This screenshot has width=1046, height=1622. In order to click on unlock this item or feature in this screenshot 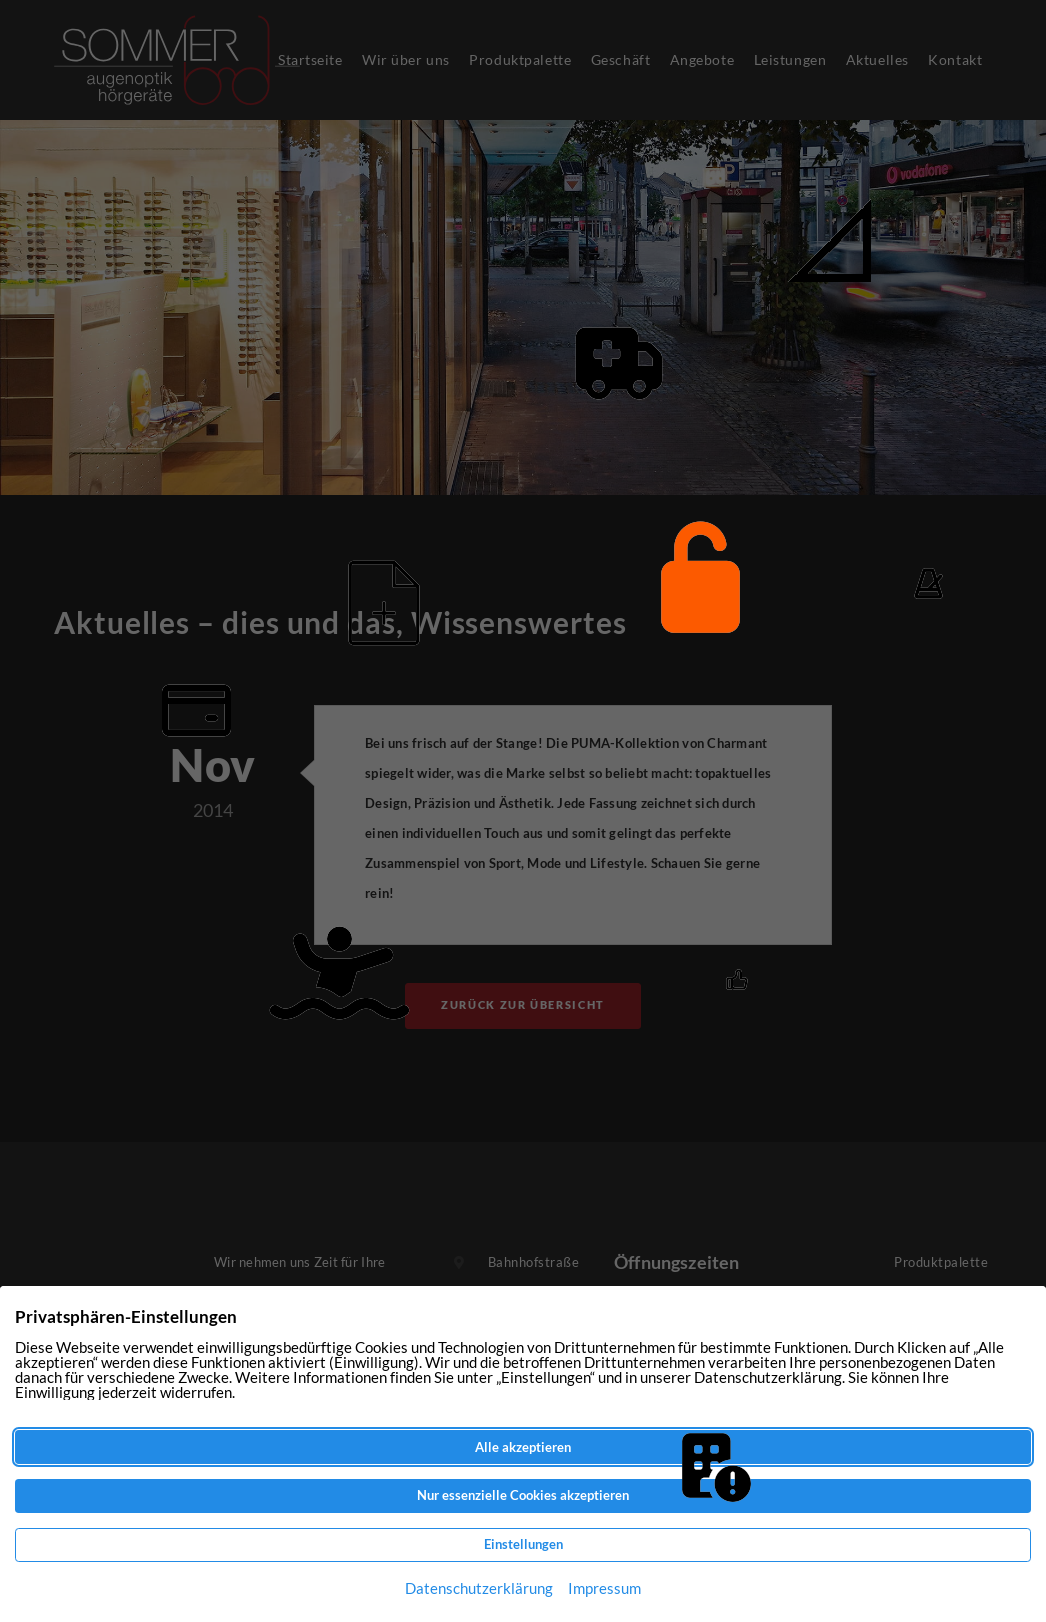, I will do `click(700, 580)`.